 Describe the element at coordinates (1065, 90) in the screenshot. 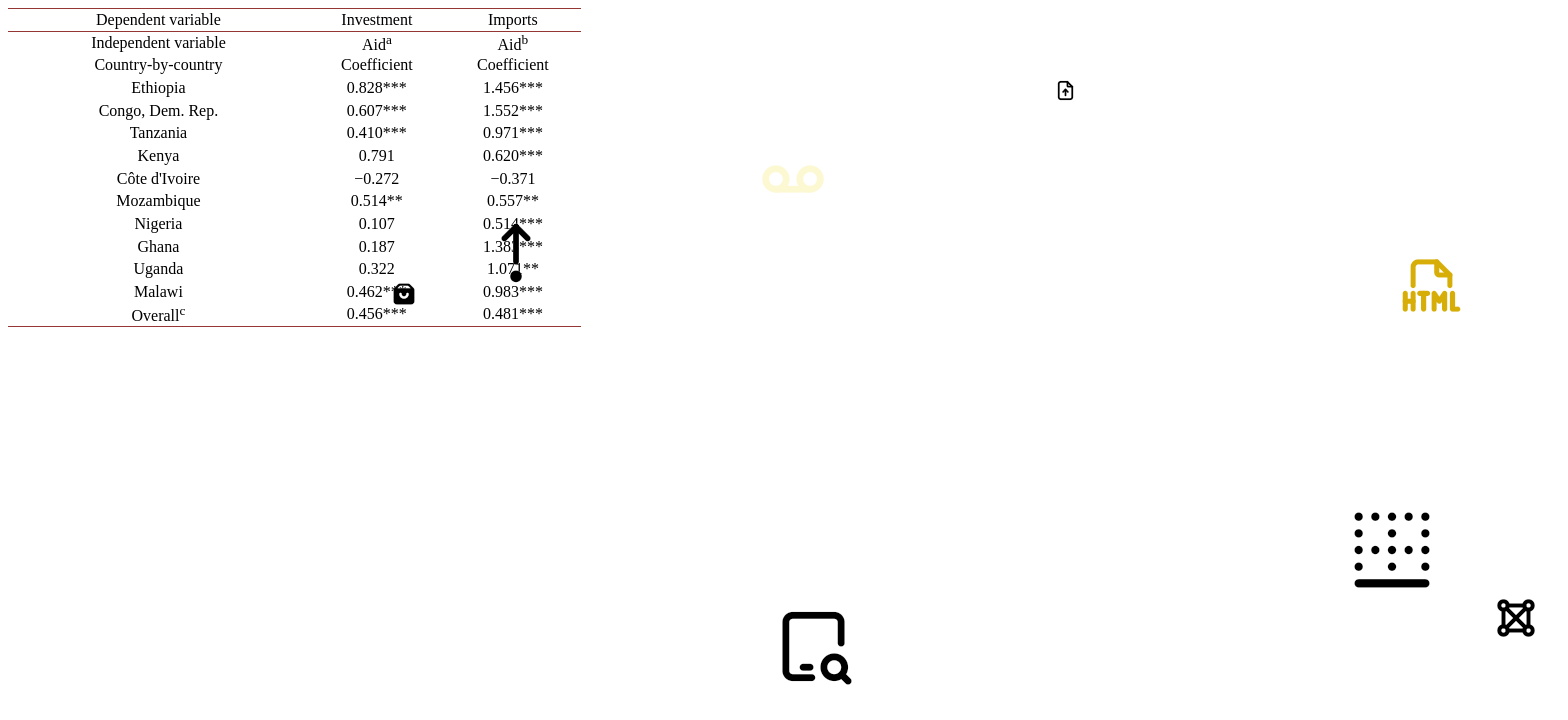

I see `upload a file from your device` at that location.